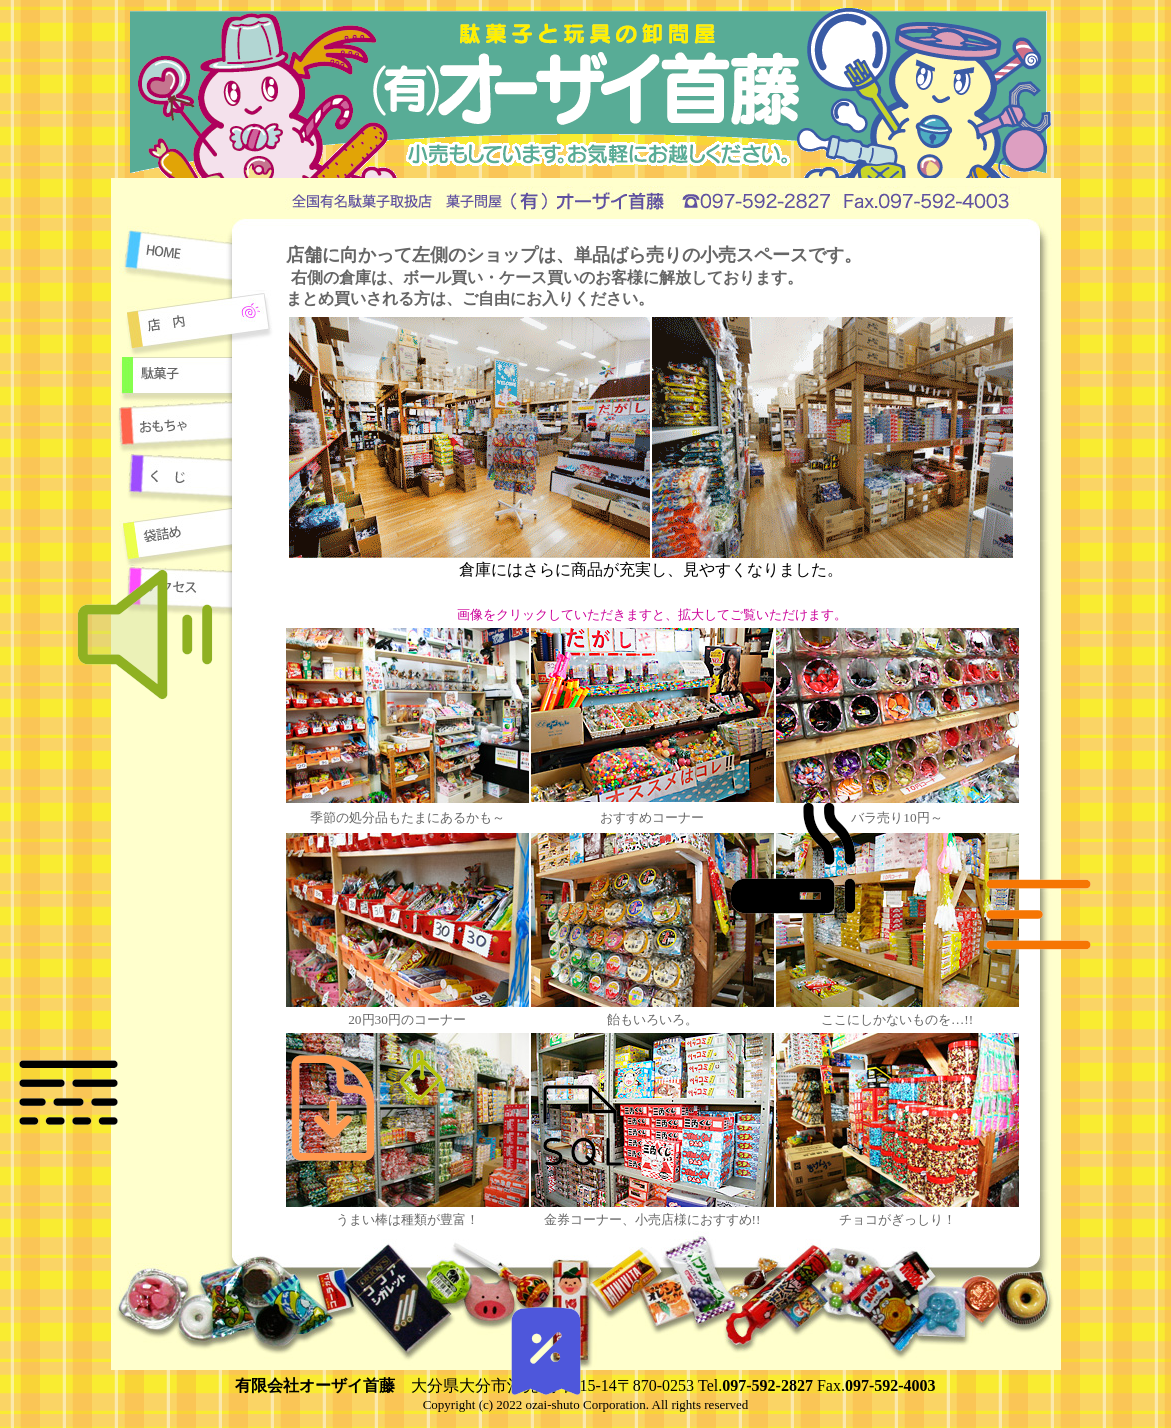  I want to click on open navigation menu, so click(1038, 914).